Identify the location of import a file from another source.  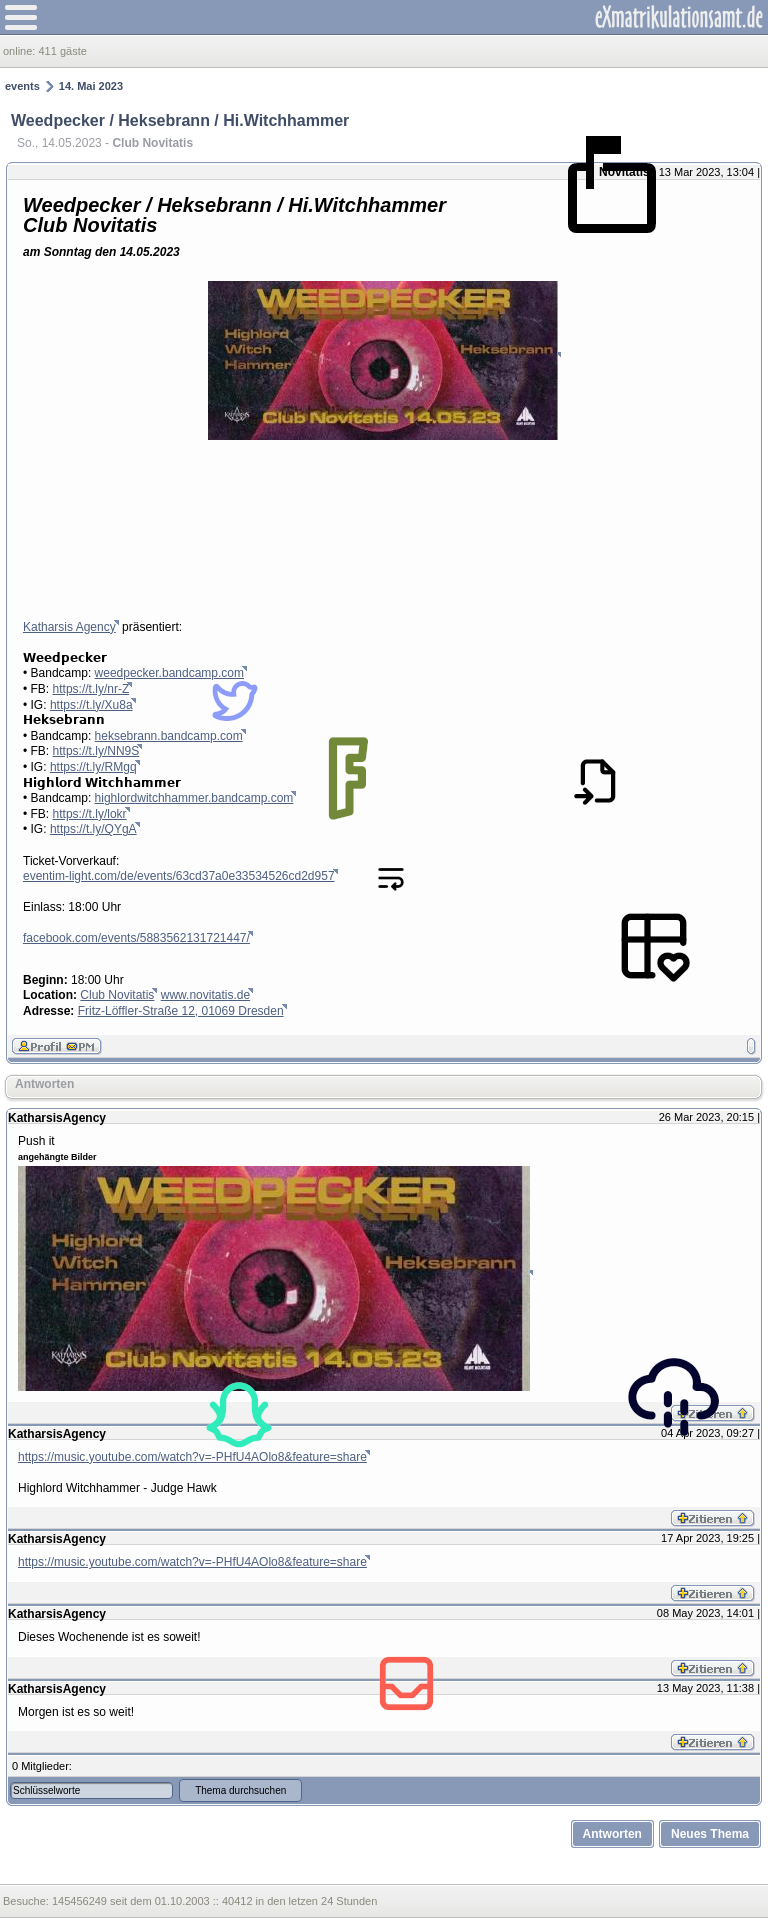
(598, 781).